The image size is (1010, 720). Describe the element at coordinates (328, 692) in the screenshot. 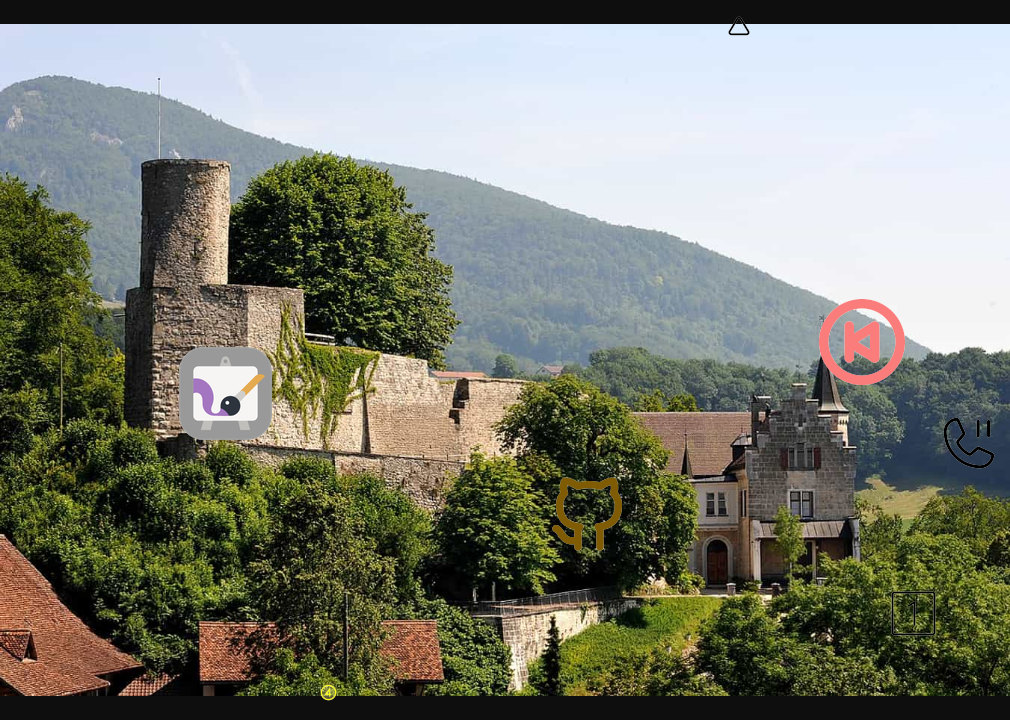

I see `indicates step four in a multi-step process` at that location.